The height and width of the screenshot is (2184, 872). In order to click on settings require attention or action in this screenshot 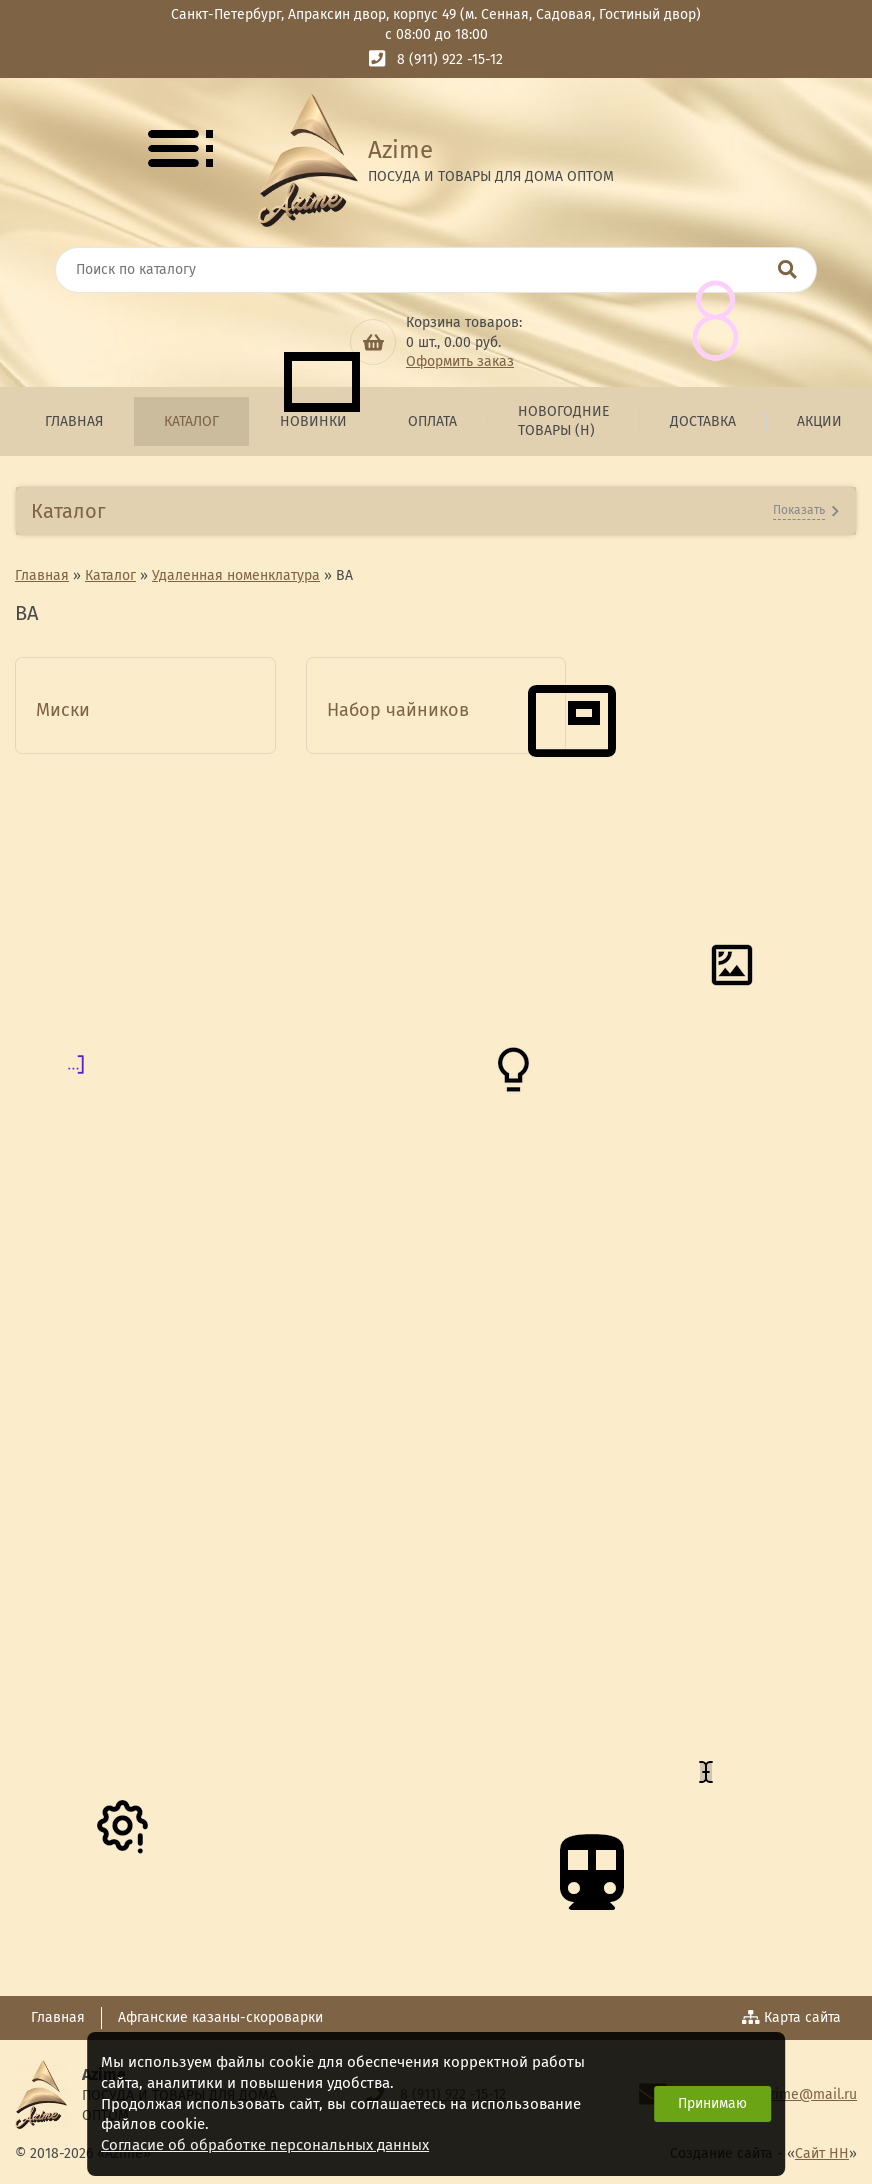, I will do `click(122, 1825)`.